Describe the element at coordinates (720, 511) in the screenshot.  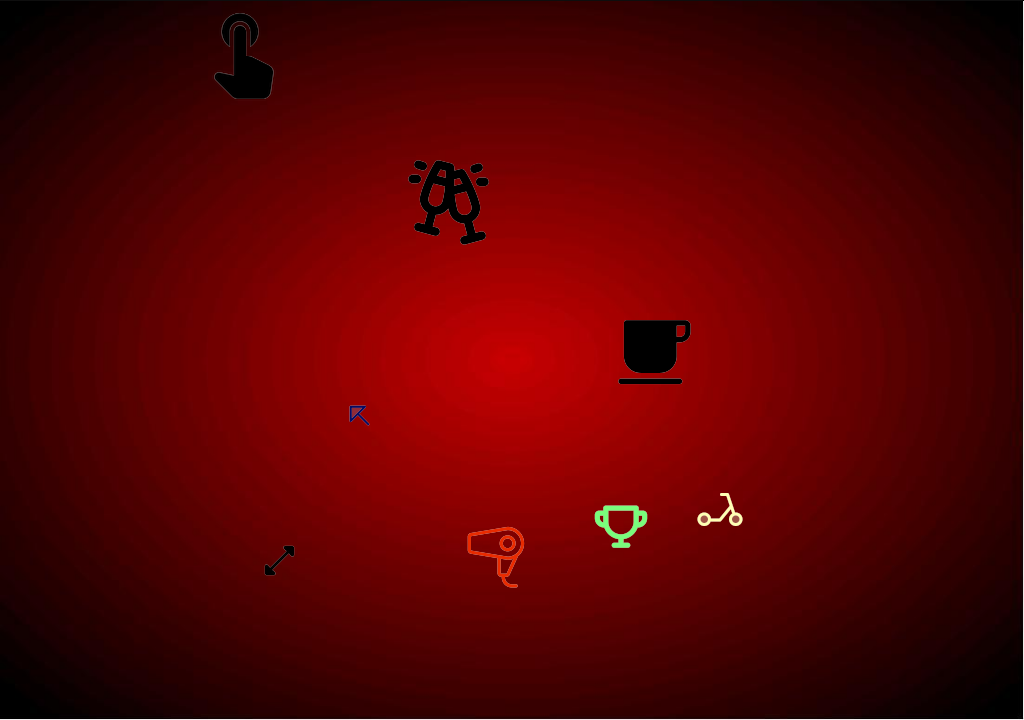
I see `select scooter as transportation mode` at that location.